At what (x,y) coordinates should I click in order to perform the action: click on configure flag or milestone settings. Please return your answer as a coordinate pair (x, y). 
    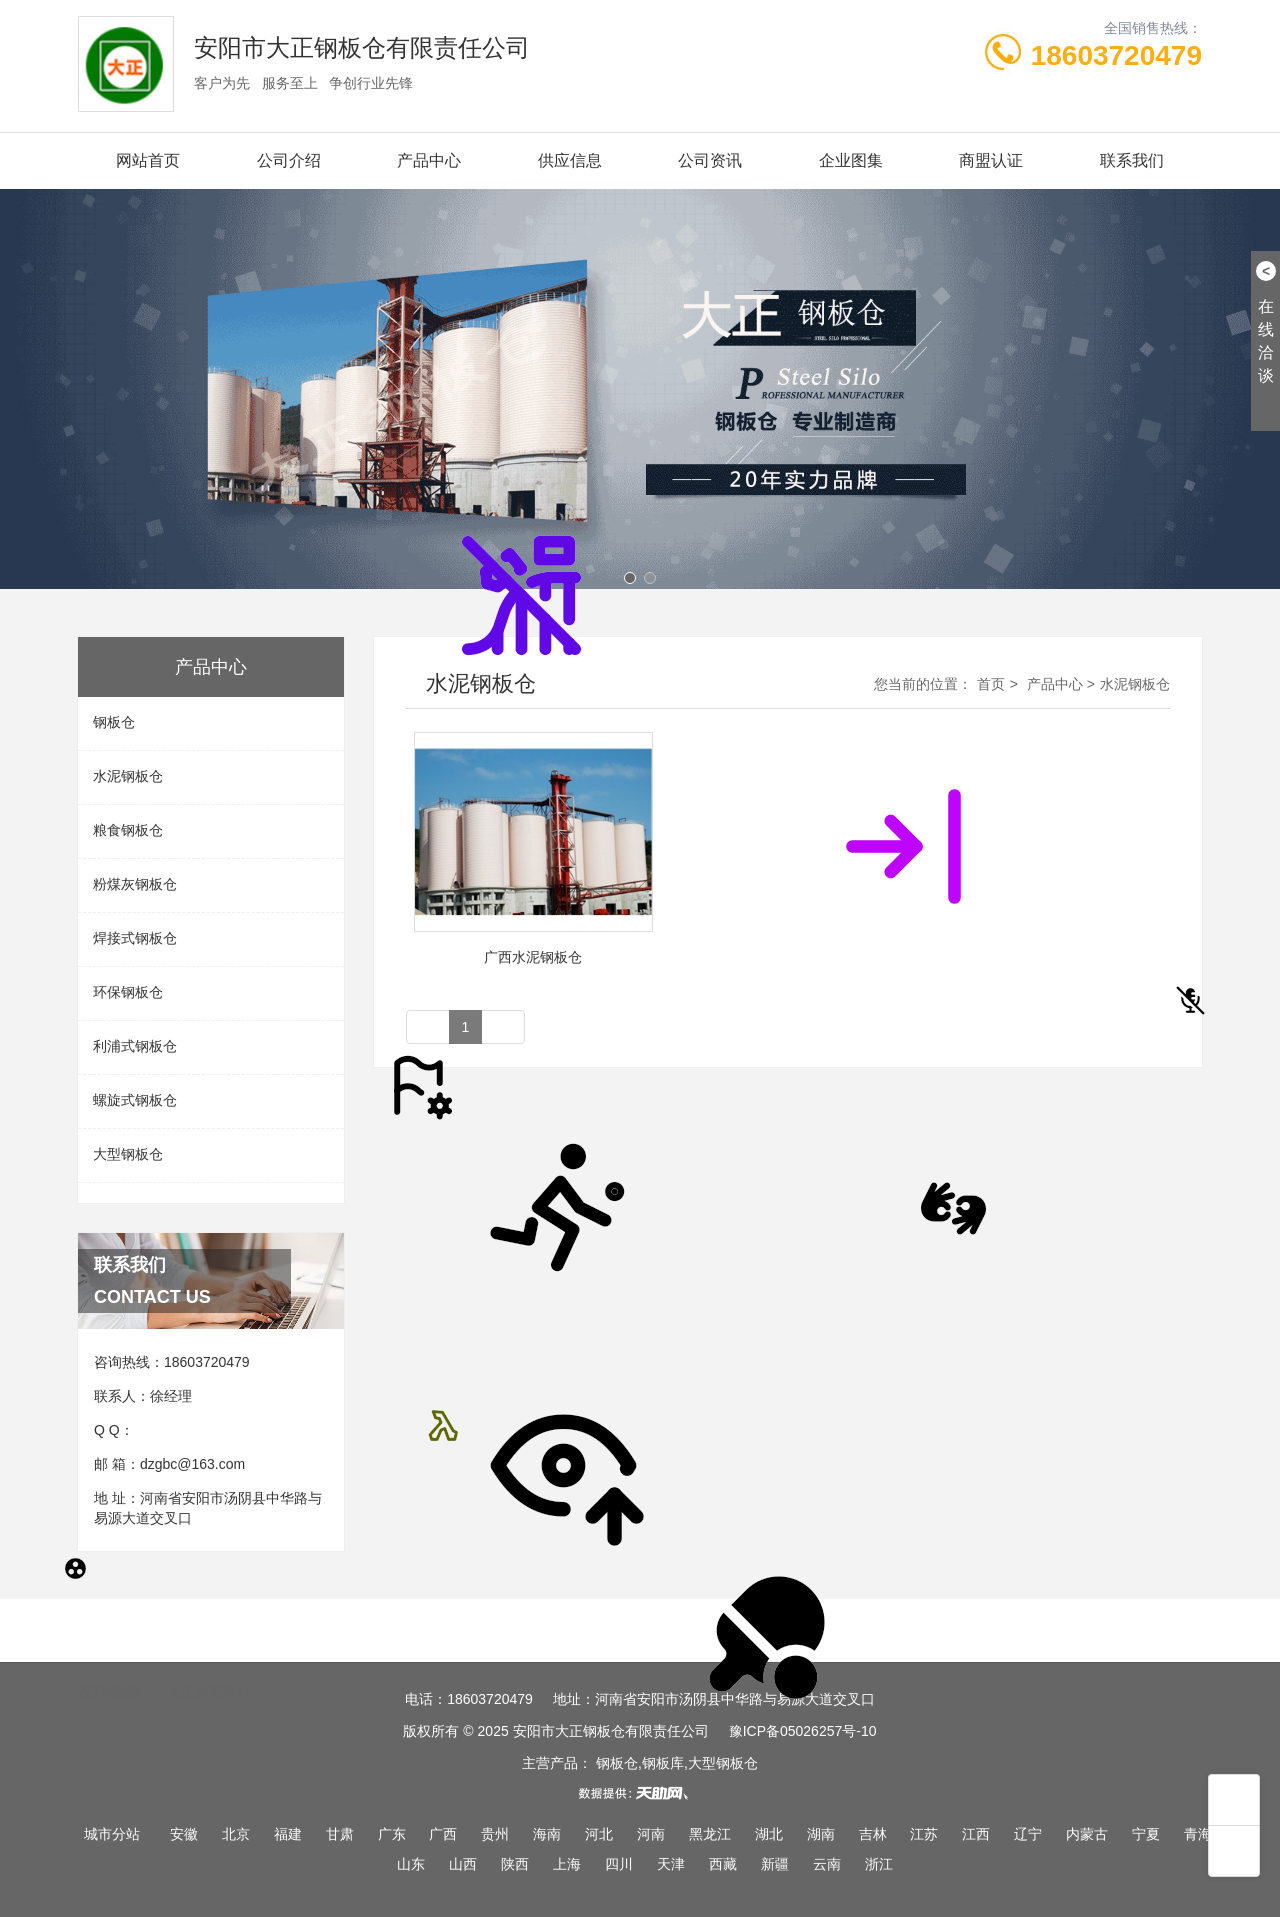
    Looking at the image, I should click on (418, 1084).